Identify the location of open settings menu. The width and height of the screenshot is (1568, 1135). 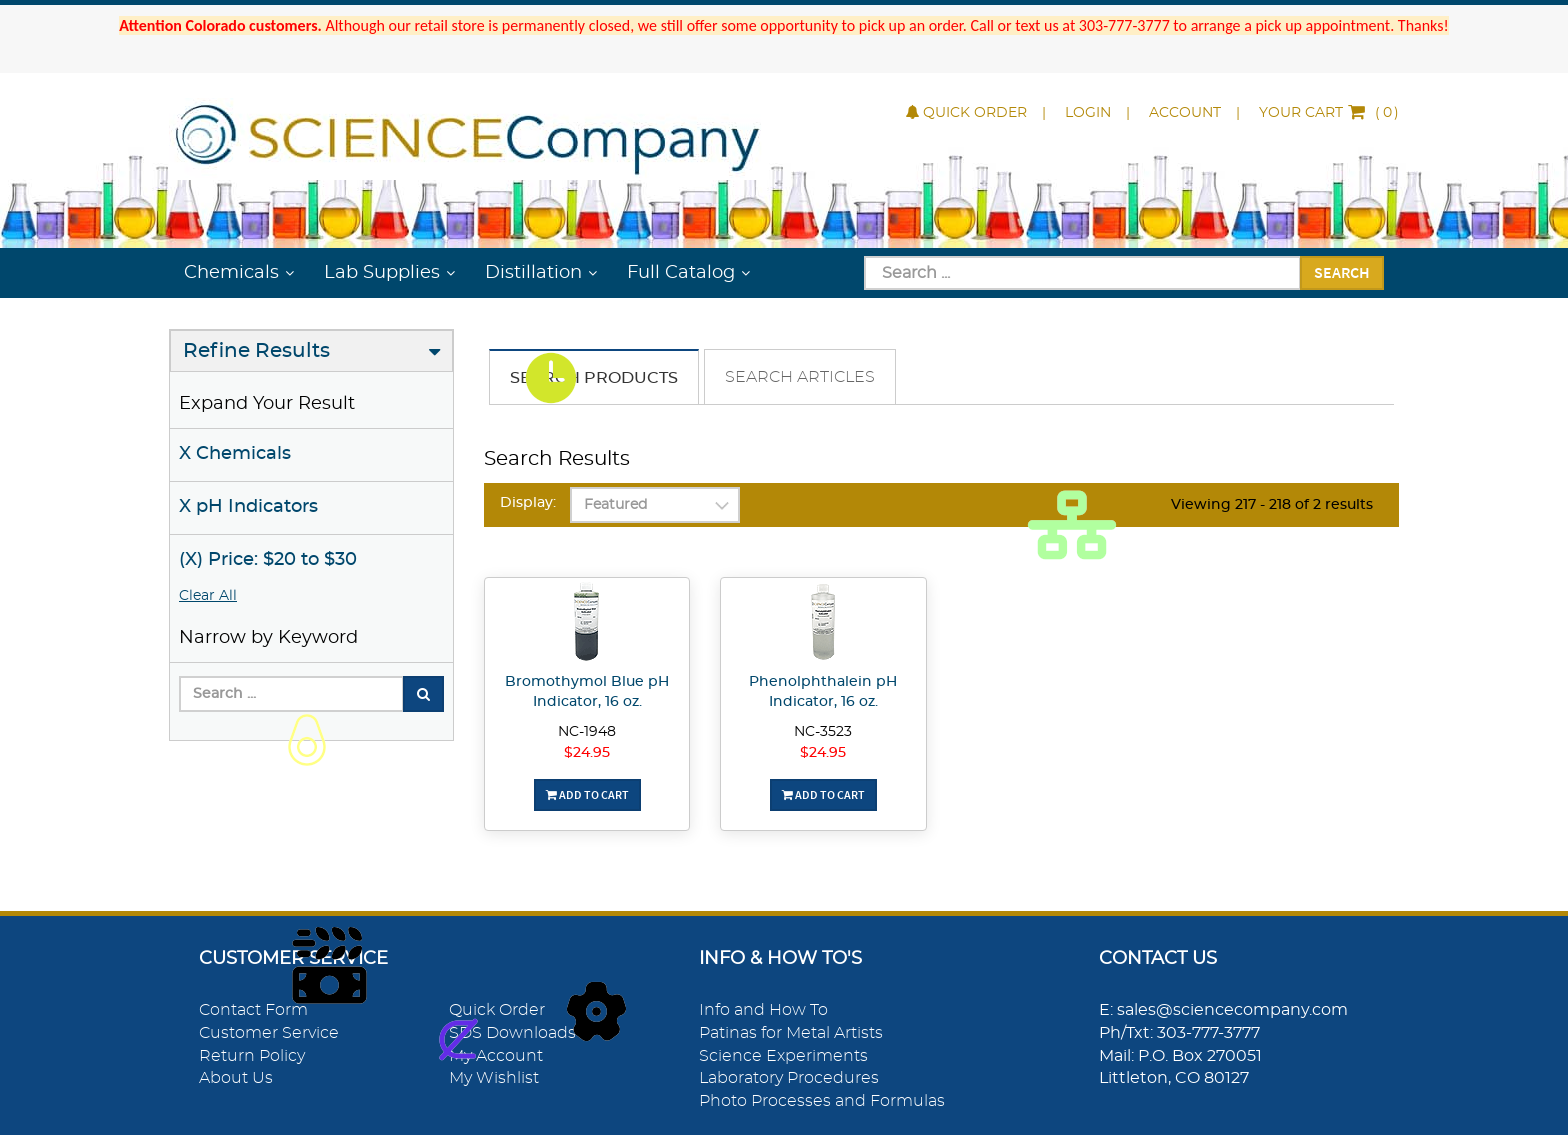
(596, 1011).